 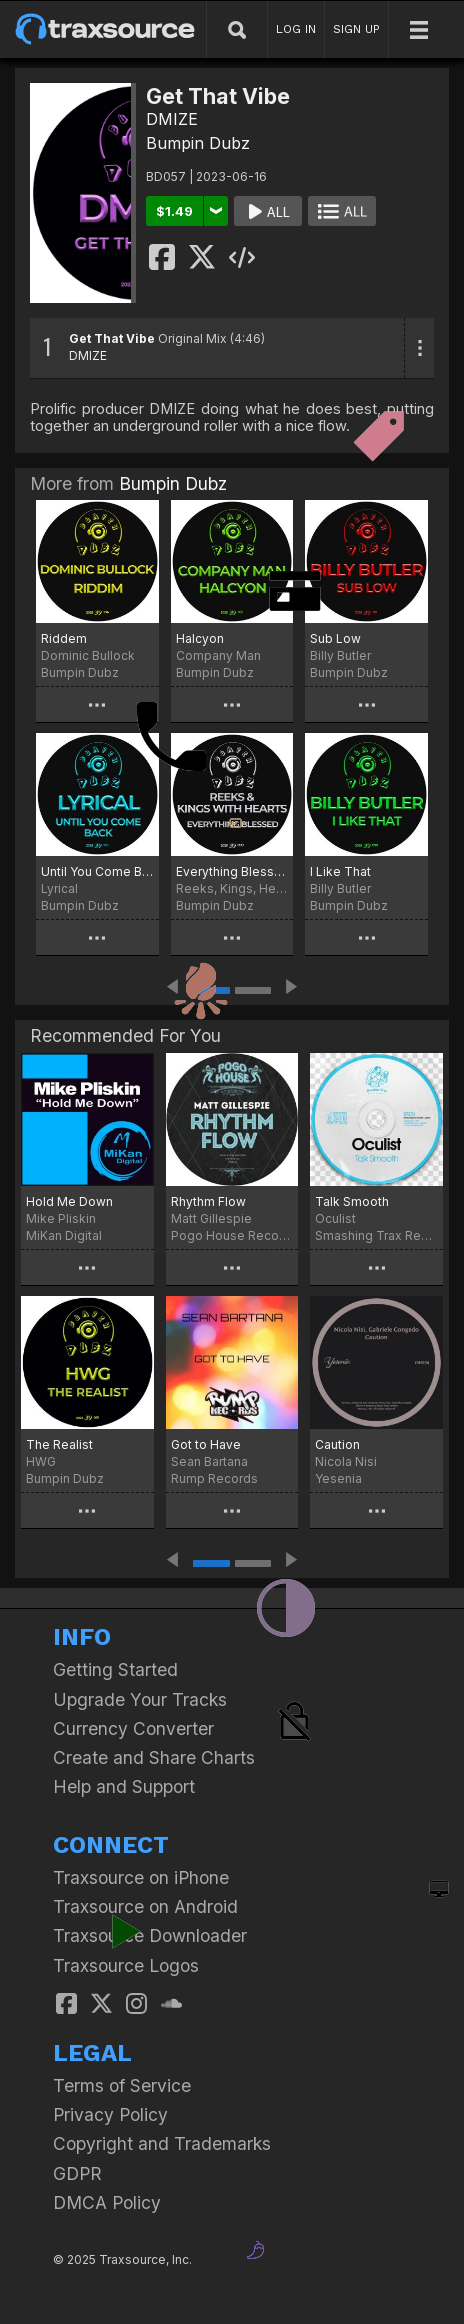 I want to click on view or apply tags to an item, so click(x=379, y=435).